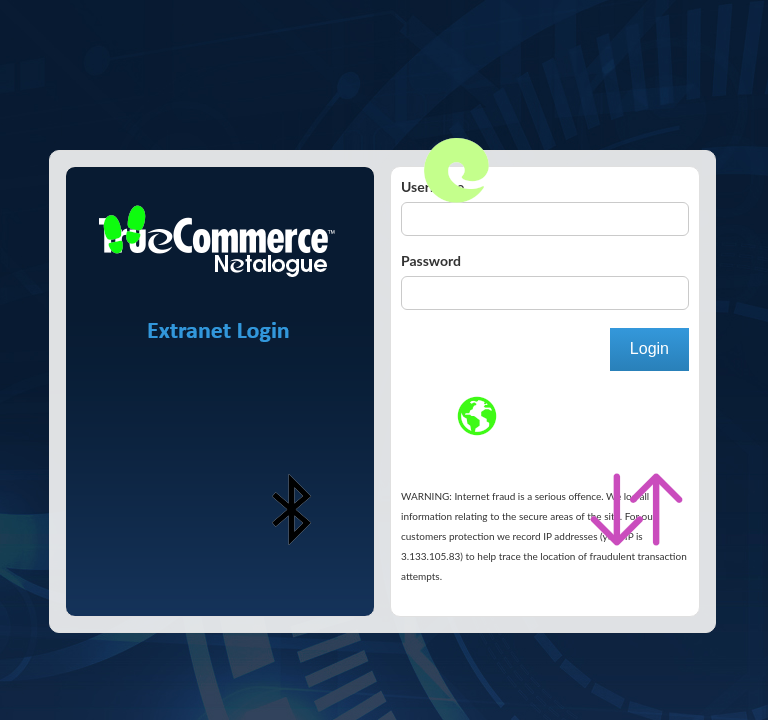 The image size is (768, 720). I want to click on track your steps or walking activity, so click(124, 229).